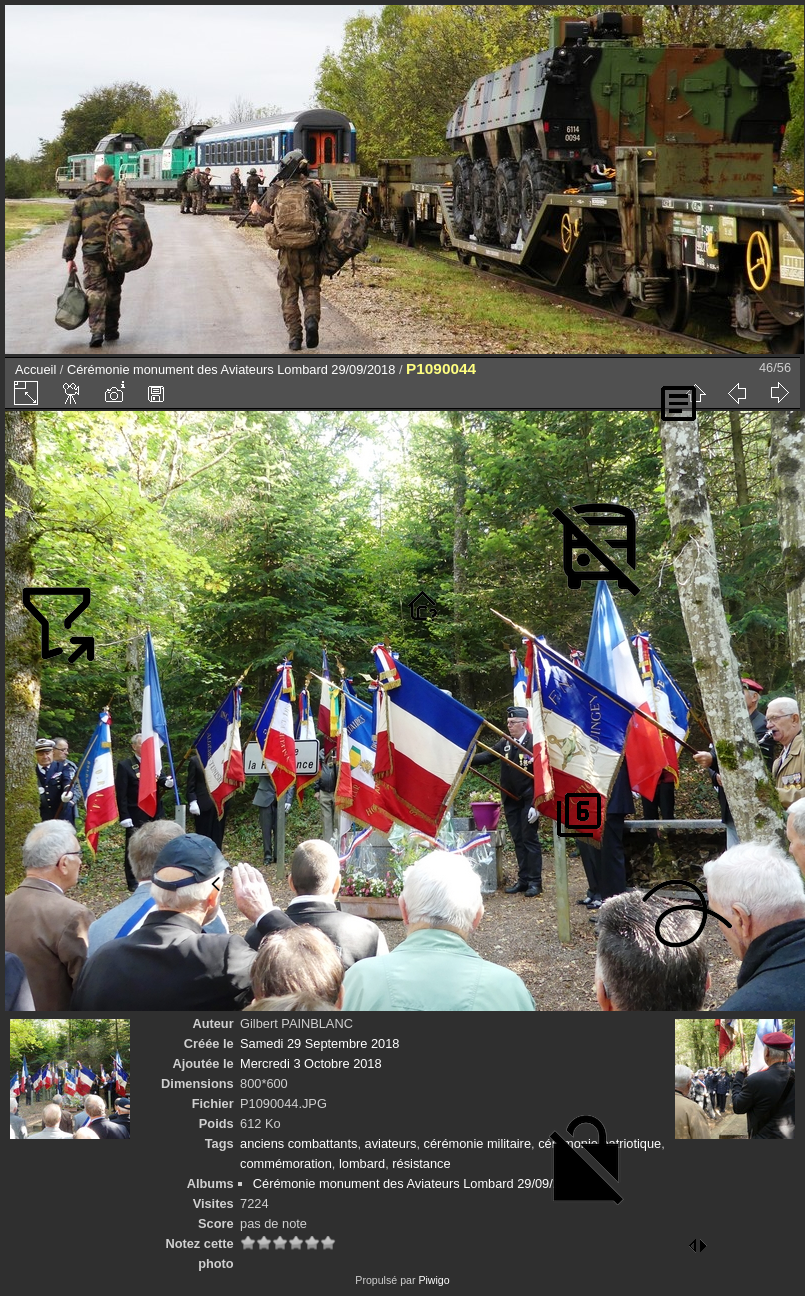 The image size is (805, 1296). What do you see at coordinates (698, 1246) in the screenshot?
I see `switch to the left panel or view` at bounding box center [698, 1246].